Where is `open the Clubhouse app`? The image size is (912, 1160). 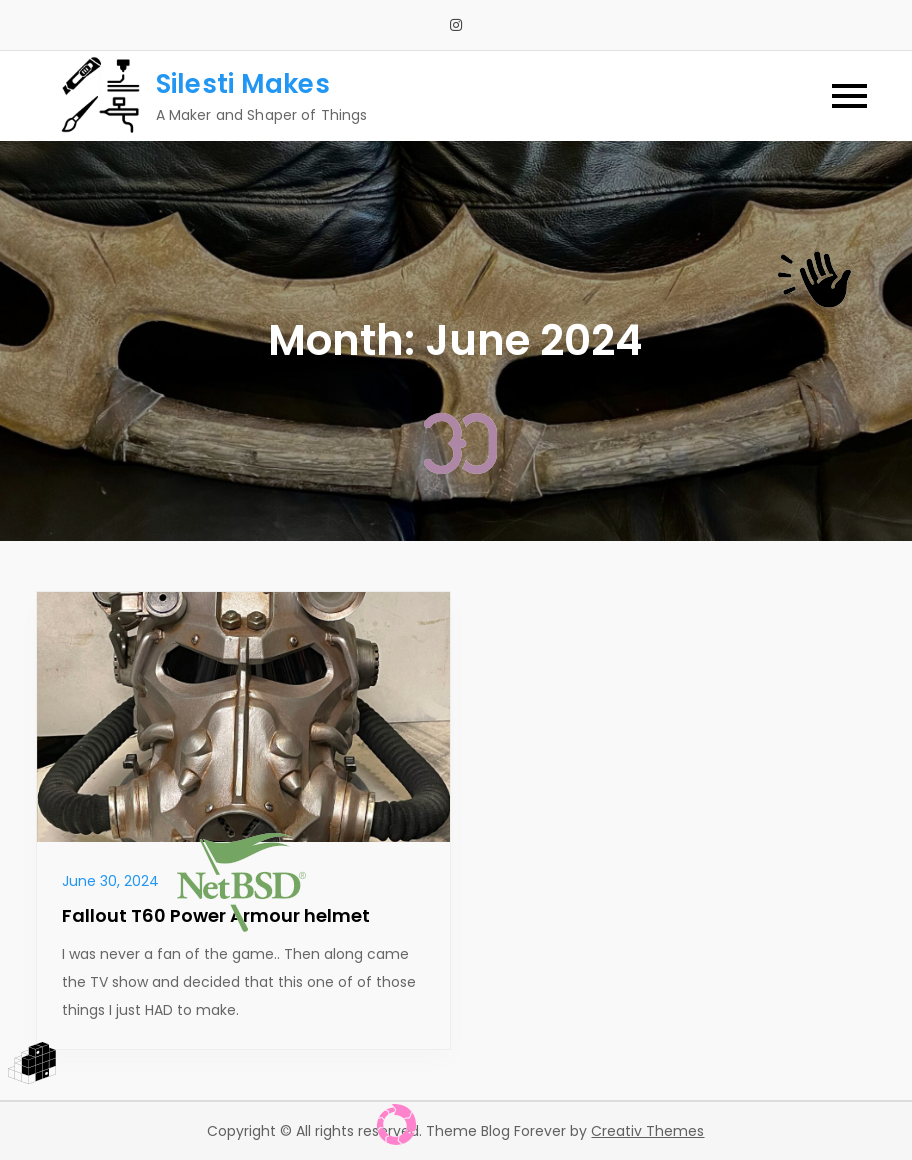 open the Clubhouse app is located at coordinates (814, 279).